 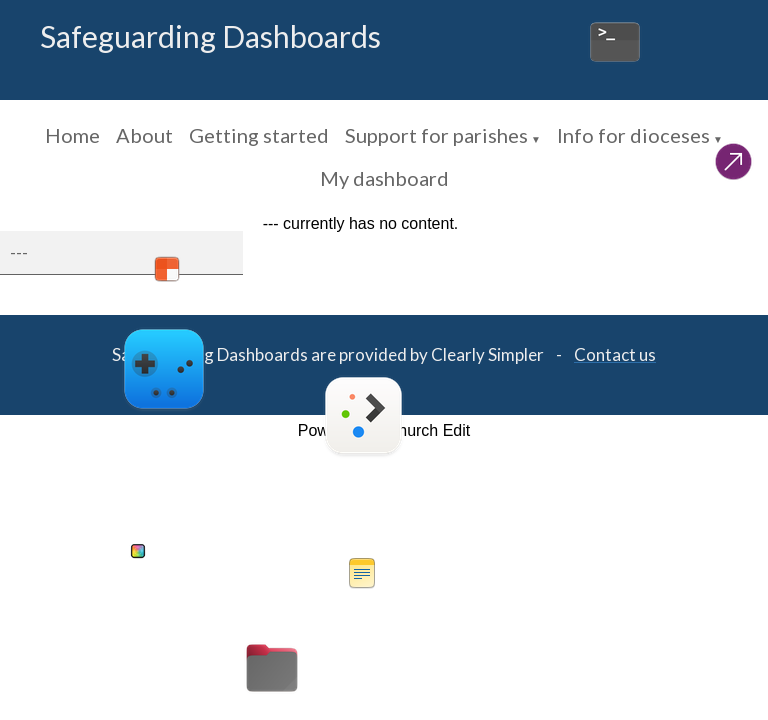 What do you see at coordinates (733, 161) in the screenshot?
I see `indicates a symbolic link or shortcut to another file` at bounding box center [733, 161].